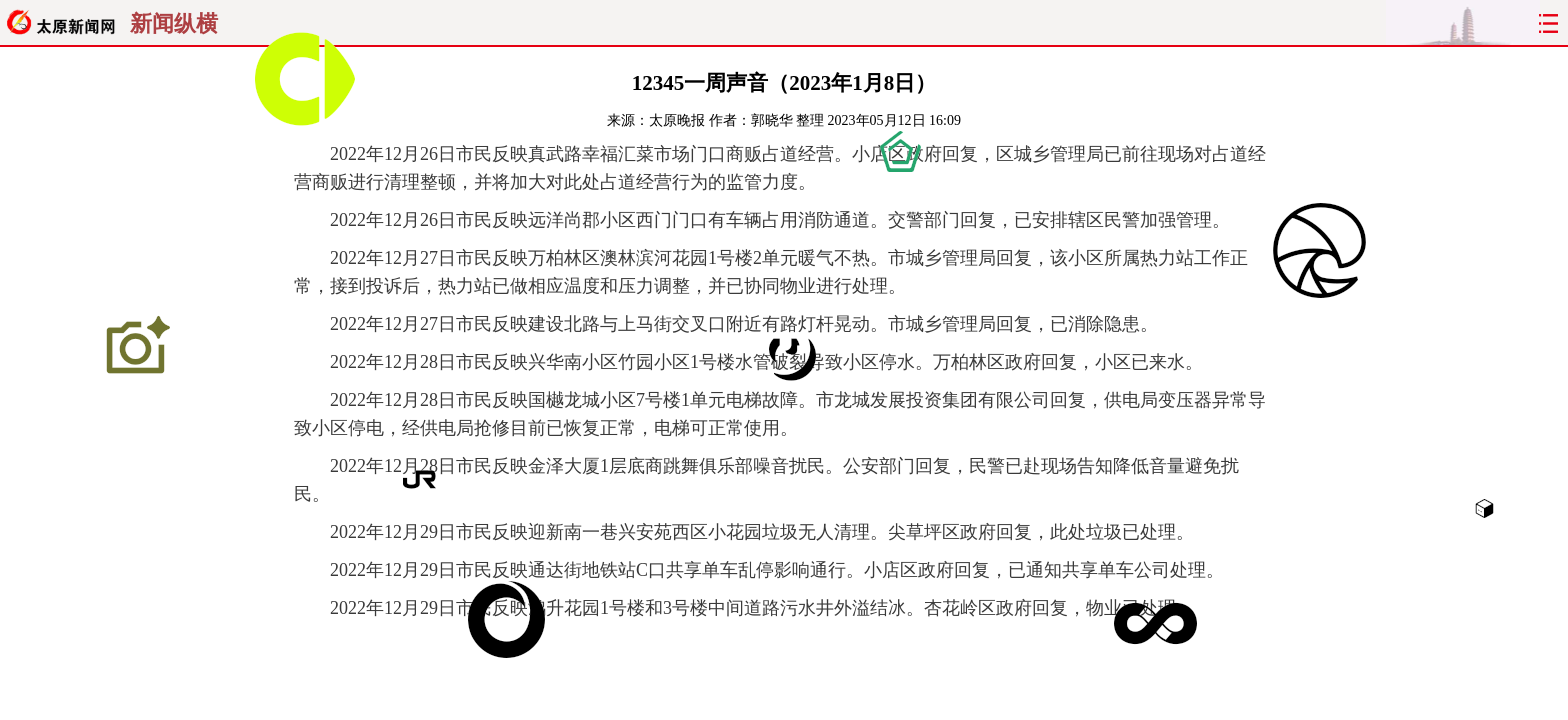 The image size is (1568, 720). Describe the element at coordinates (1484, 508) in the screenshot. I see `opentofu infrastructure as code platform` at that location.